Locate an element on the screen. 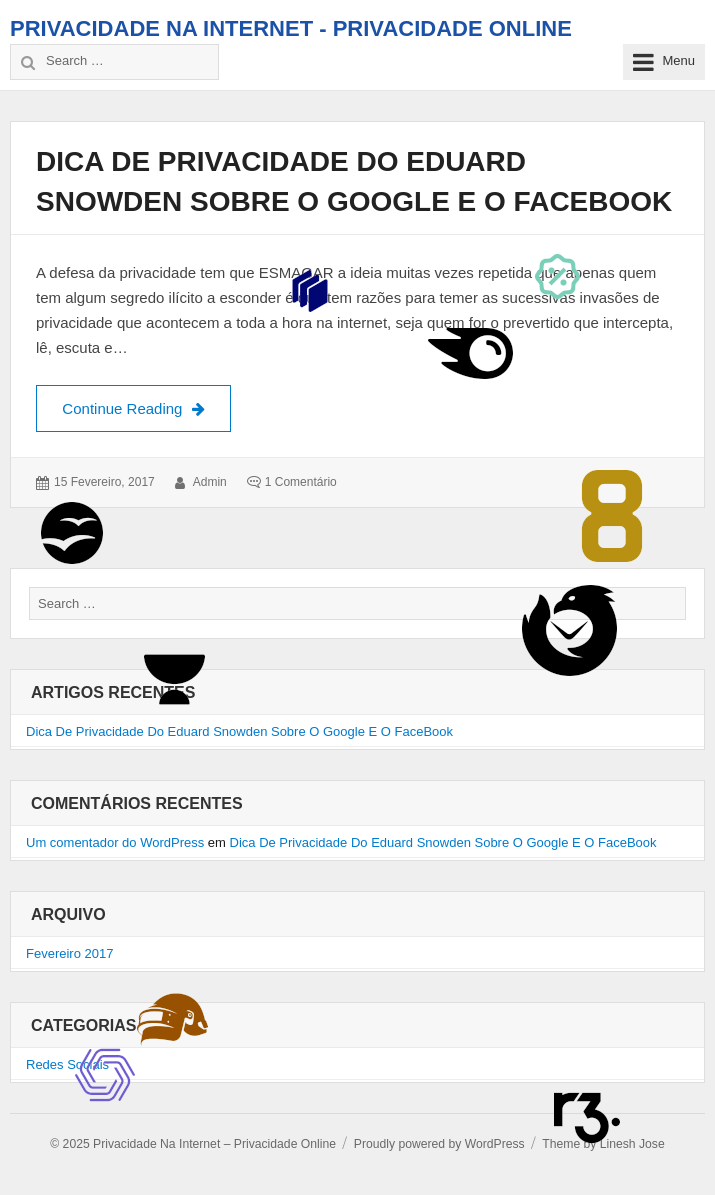 This screenshot has height=1195, width=715. launch PUBG (PlayerUnknown's Battlegrounds) game is located at coordinates (172, 1019).